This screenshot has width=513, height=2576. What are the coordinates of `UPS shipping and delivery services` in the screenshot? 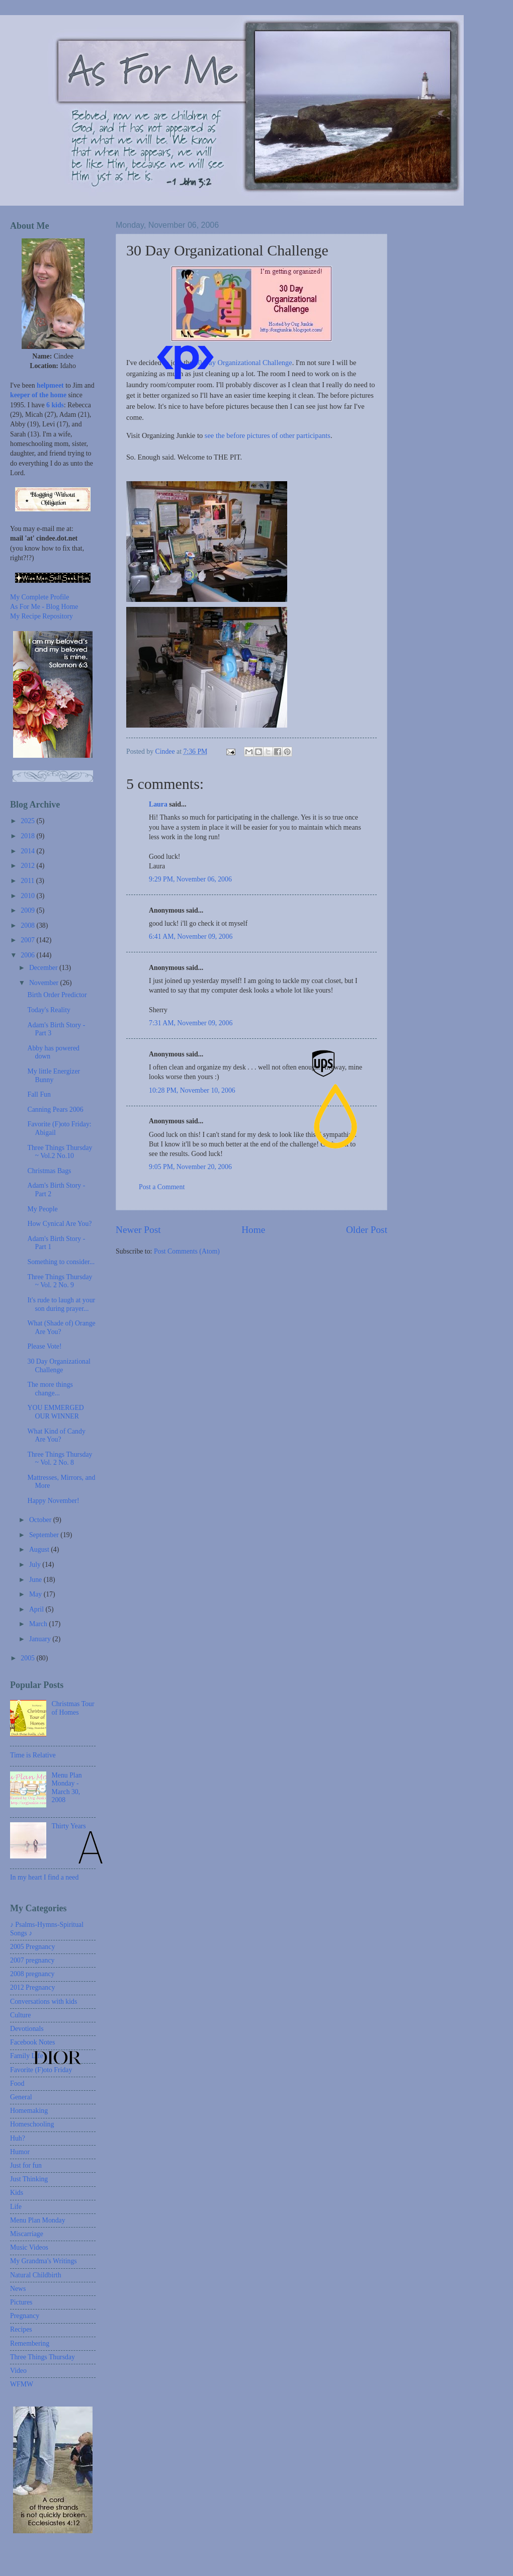 It's located at (323, 1063).